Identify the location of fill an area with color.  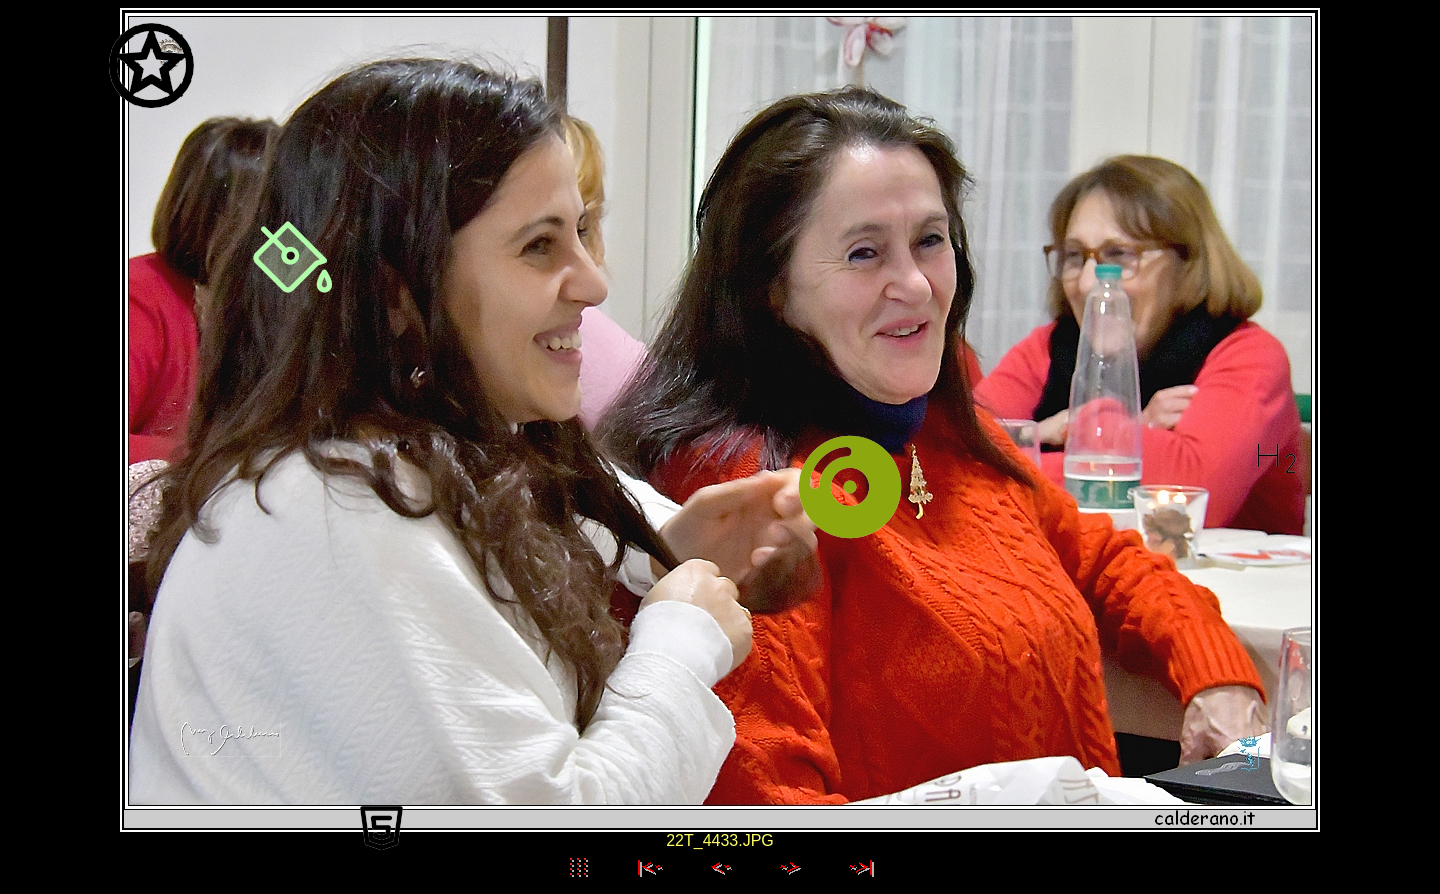
(291, 259).